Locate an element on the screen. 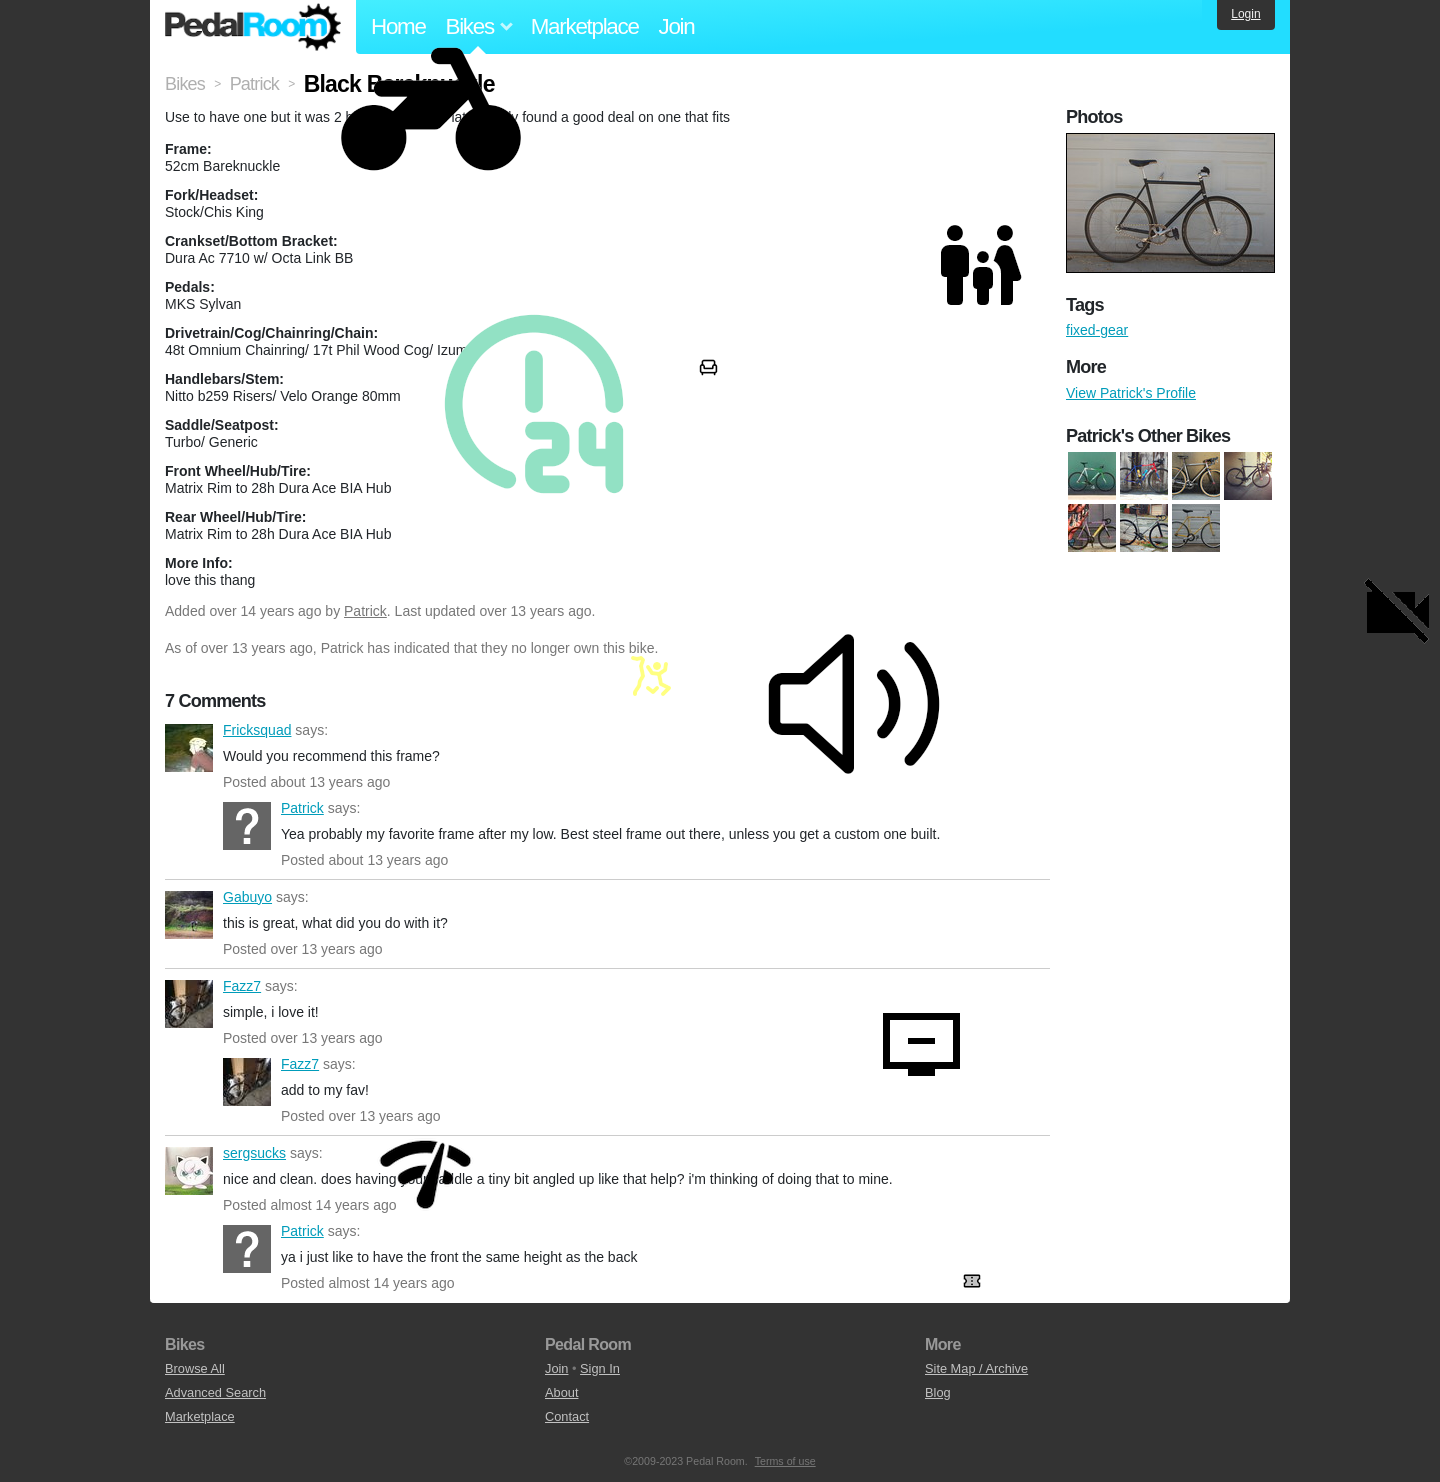 The image size is (1440, 1482). unmute audio or turn sound on is located at coordinates (854, 704).